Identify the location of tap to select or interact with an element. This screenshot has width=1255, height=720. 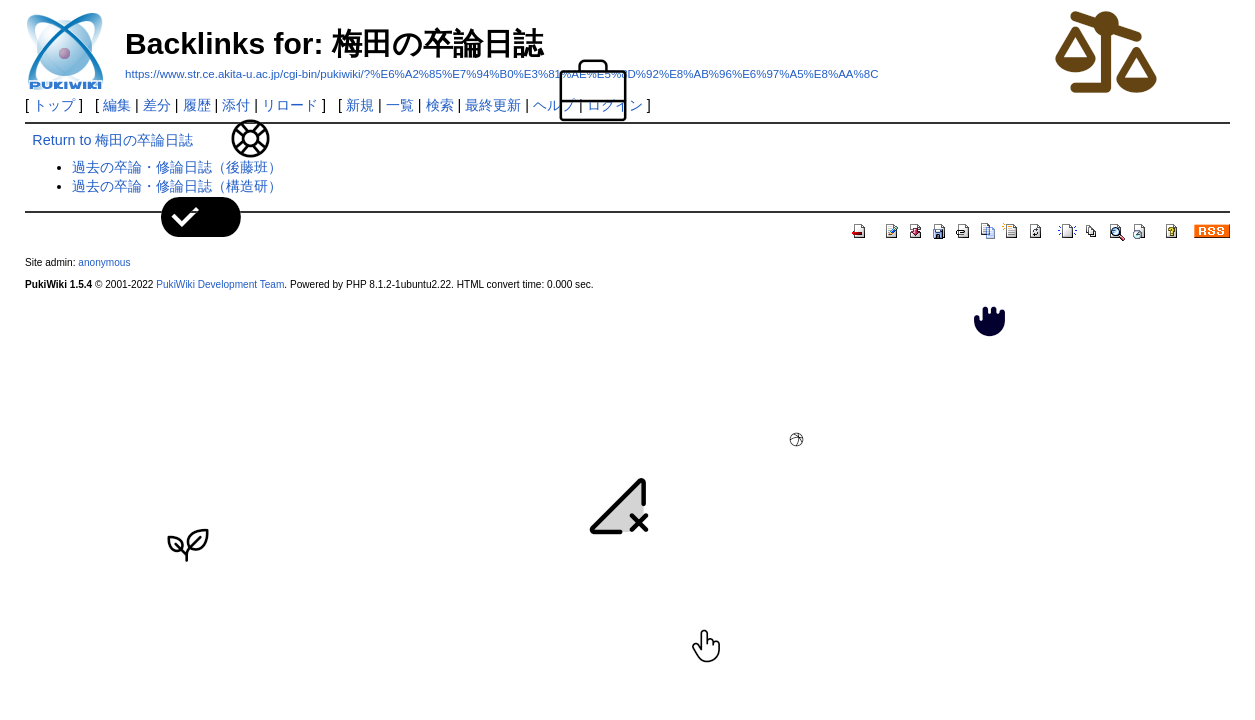
(706, 646).